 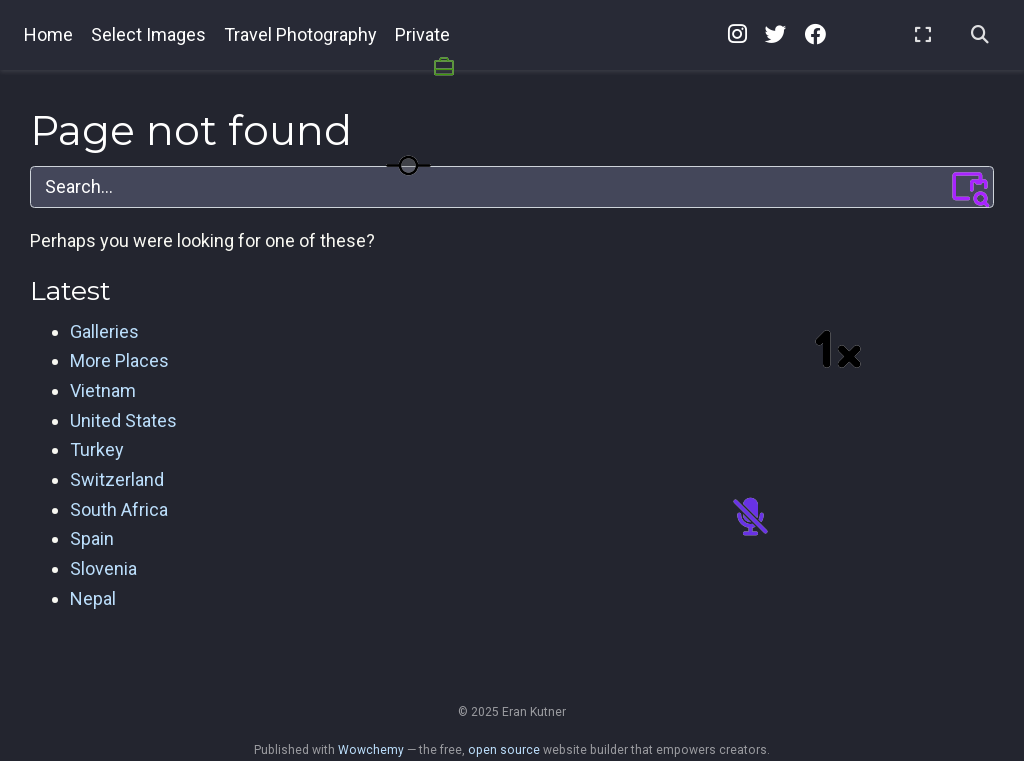 What do you see at coordinates (444, 67) in the screenshot?
I see `access travel or trip settings` at bounding box center [444, 67].